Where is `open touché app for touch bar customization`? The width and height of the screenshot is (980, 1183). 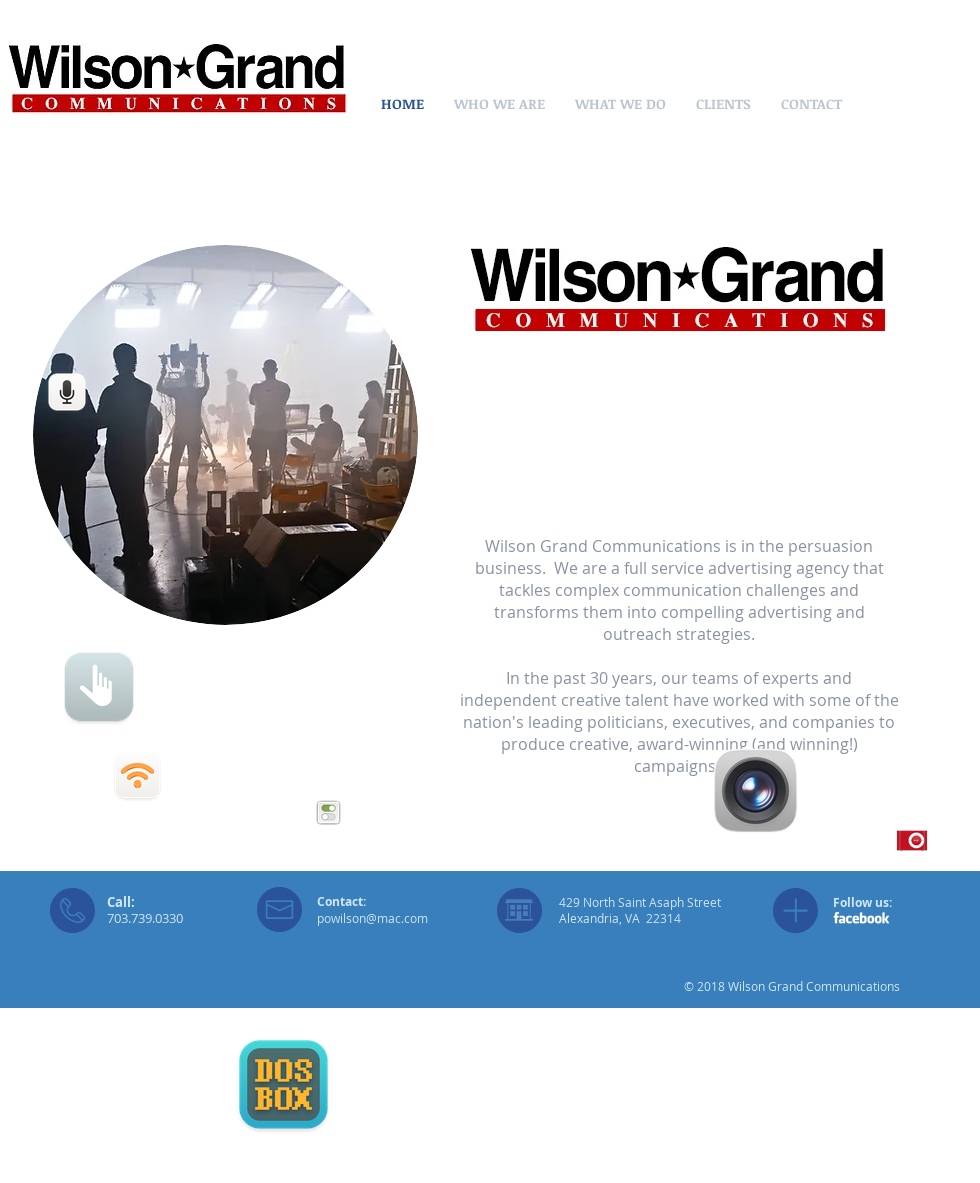
open touché app for touch bar customization is located at coordinates (99, 687).